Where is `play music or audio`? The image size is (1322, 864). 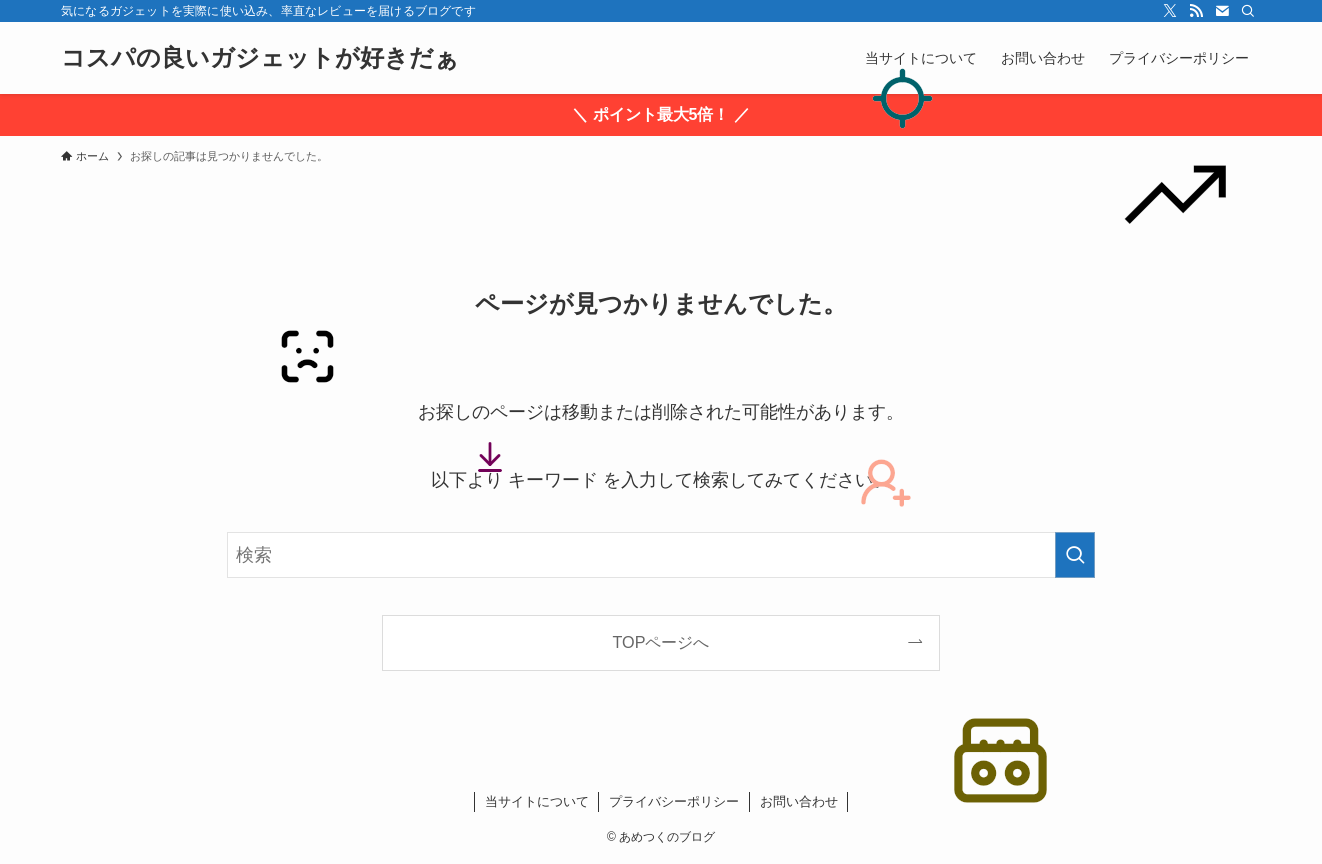
play music or audio is located at coordinates (1000, 760).